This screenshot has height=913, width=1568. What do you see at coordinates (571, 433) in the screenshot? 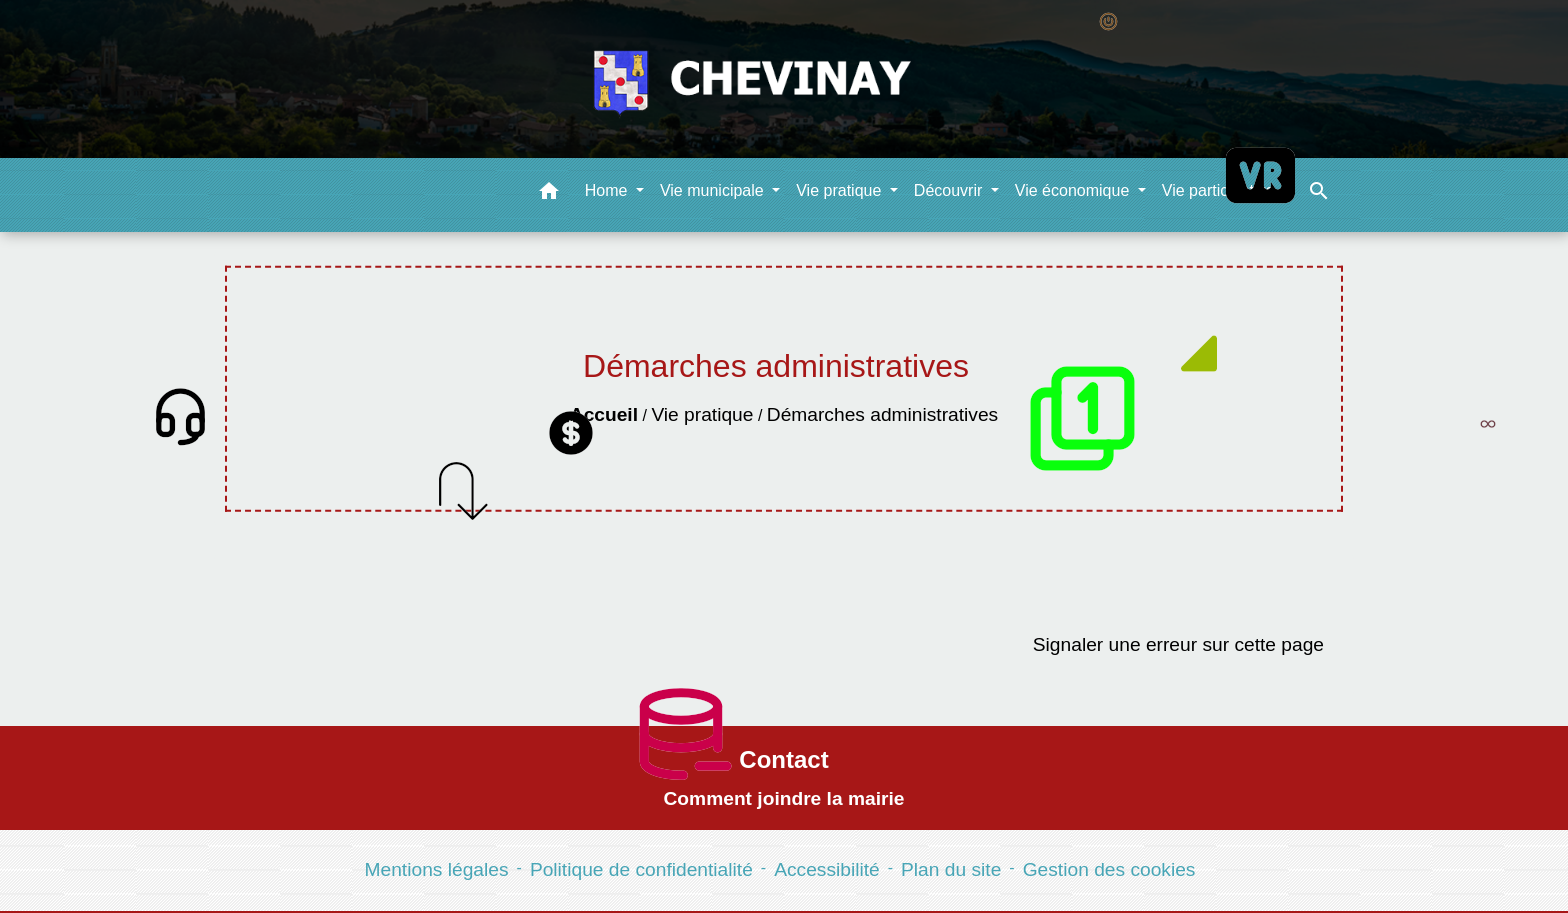
I see `view your account balance` at bounding box center [571, 433].